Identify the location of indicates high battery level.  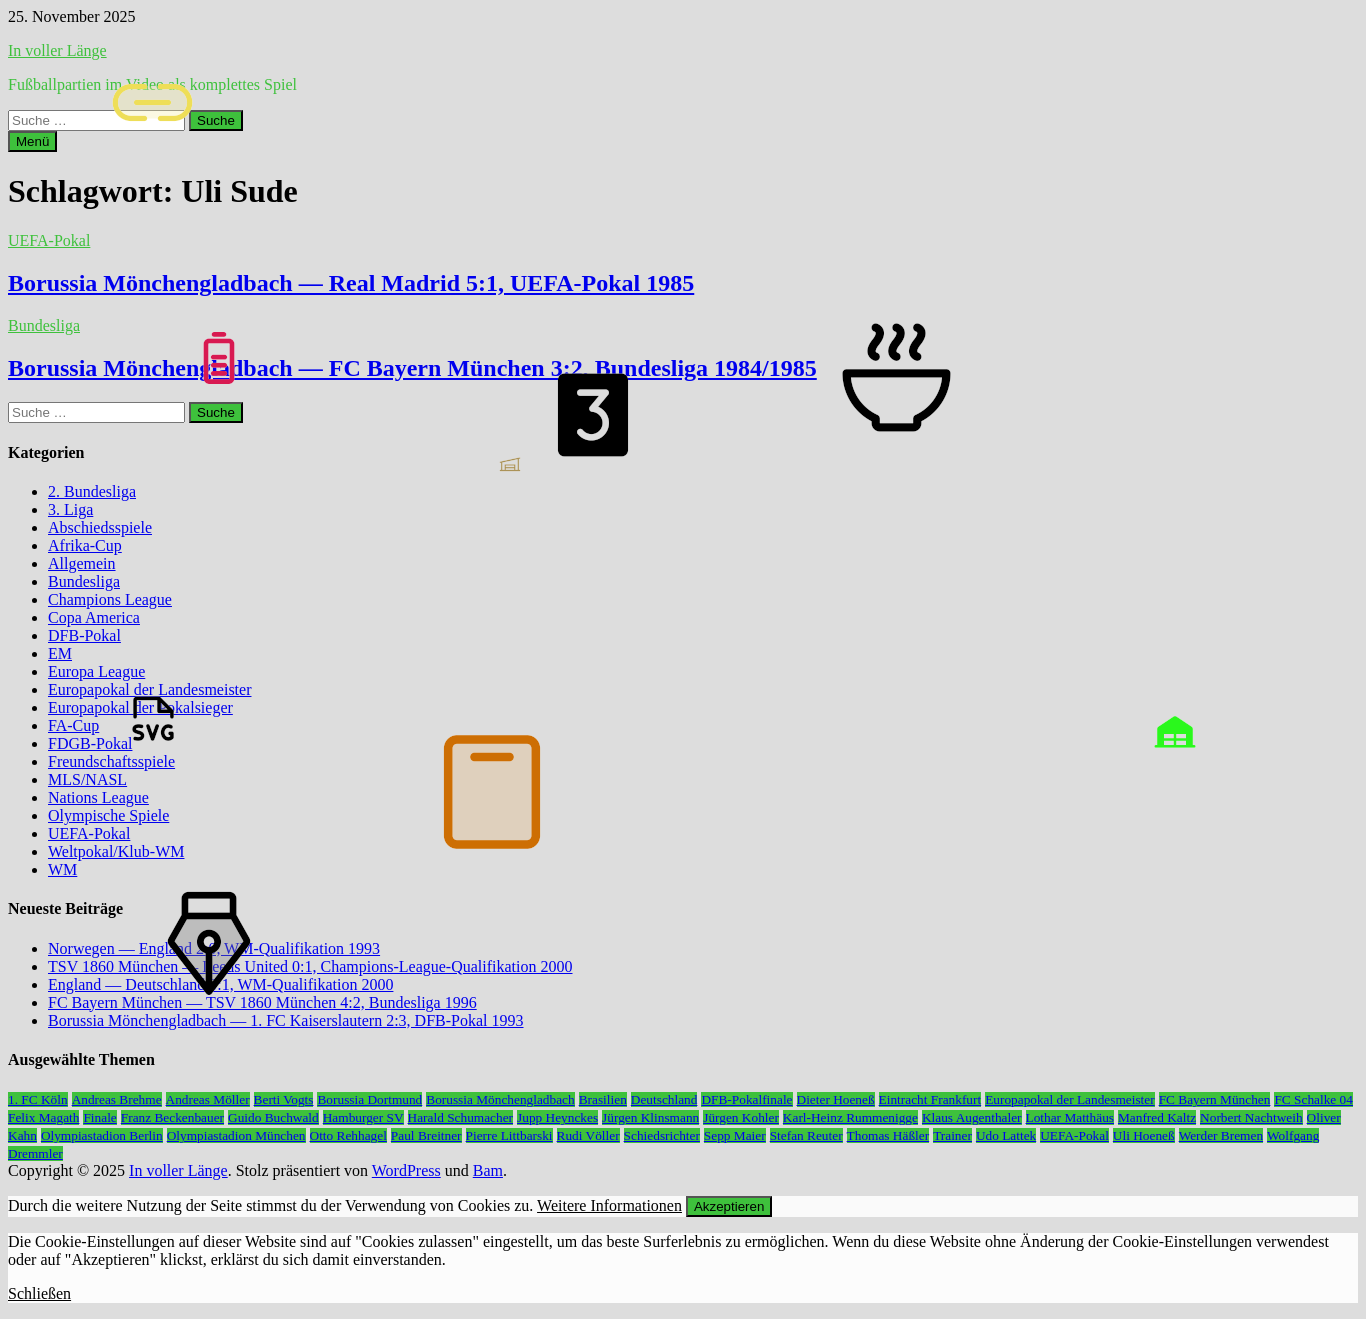
(219, 358).